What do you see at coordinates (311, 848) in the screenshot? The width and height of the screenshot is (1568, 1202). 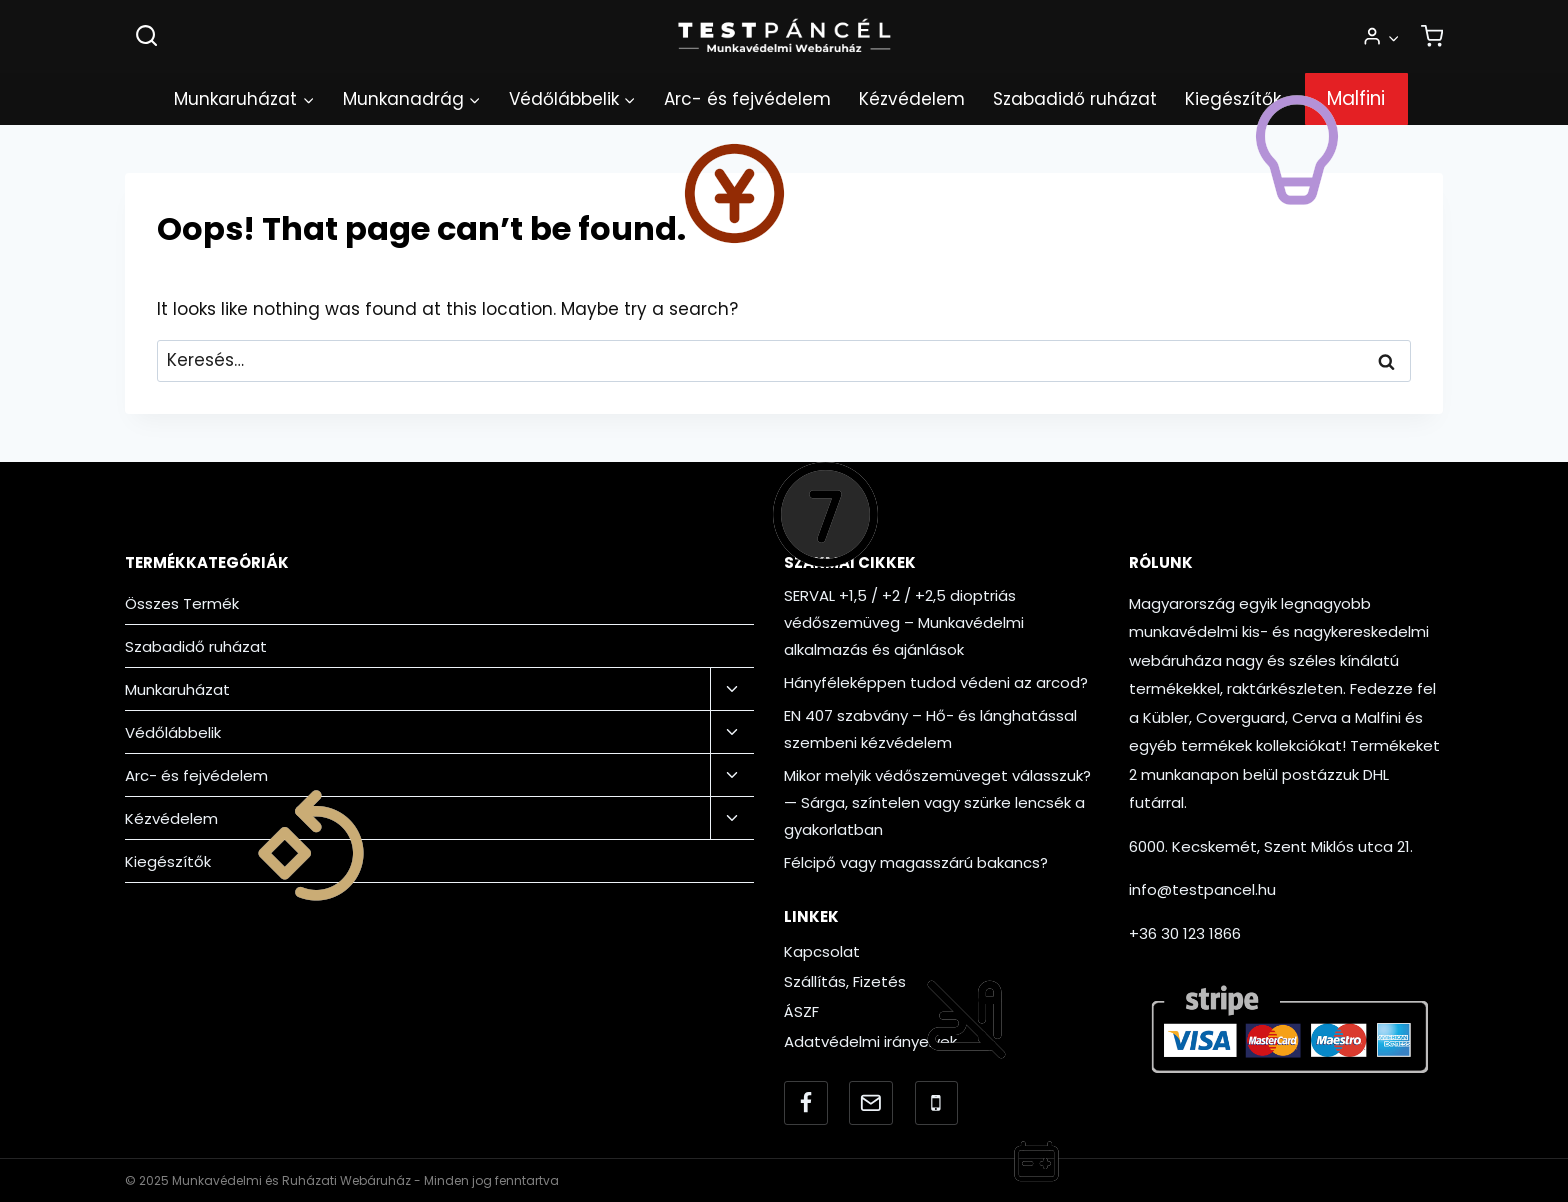 I see `refresh or reload placeholder content` at bounding box center [311, 848].